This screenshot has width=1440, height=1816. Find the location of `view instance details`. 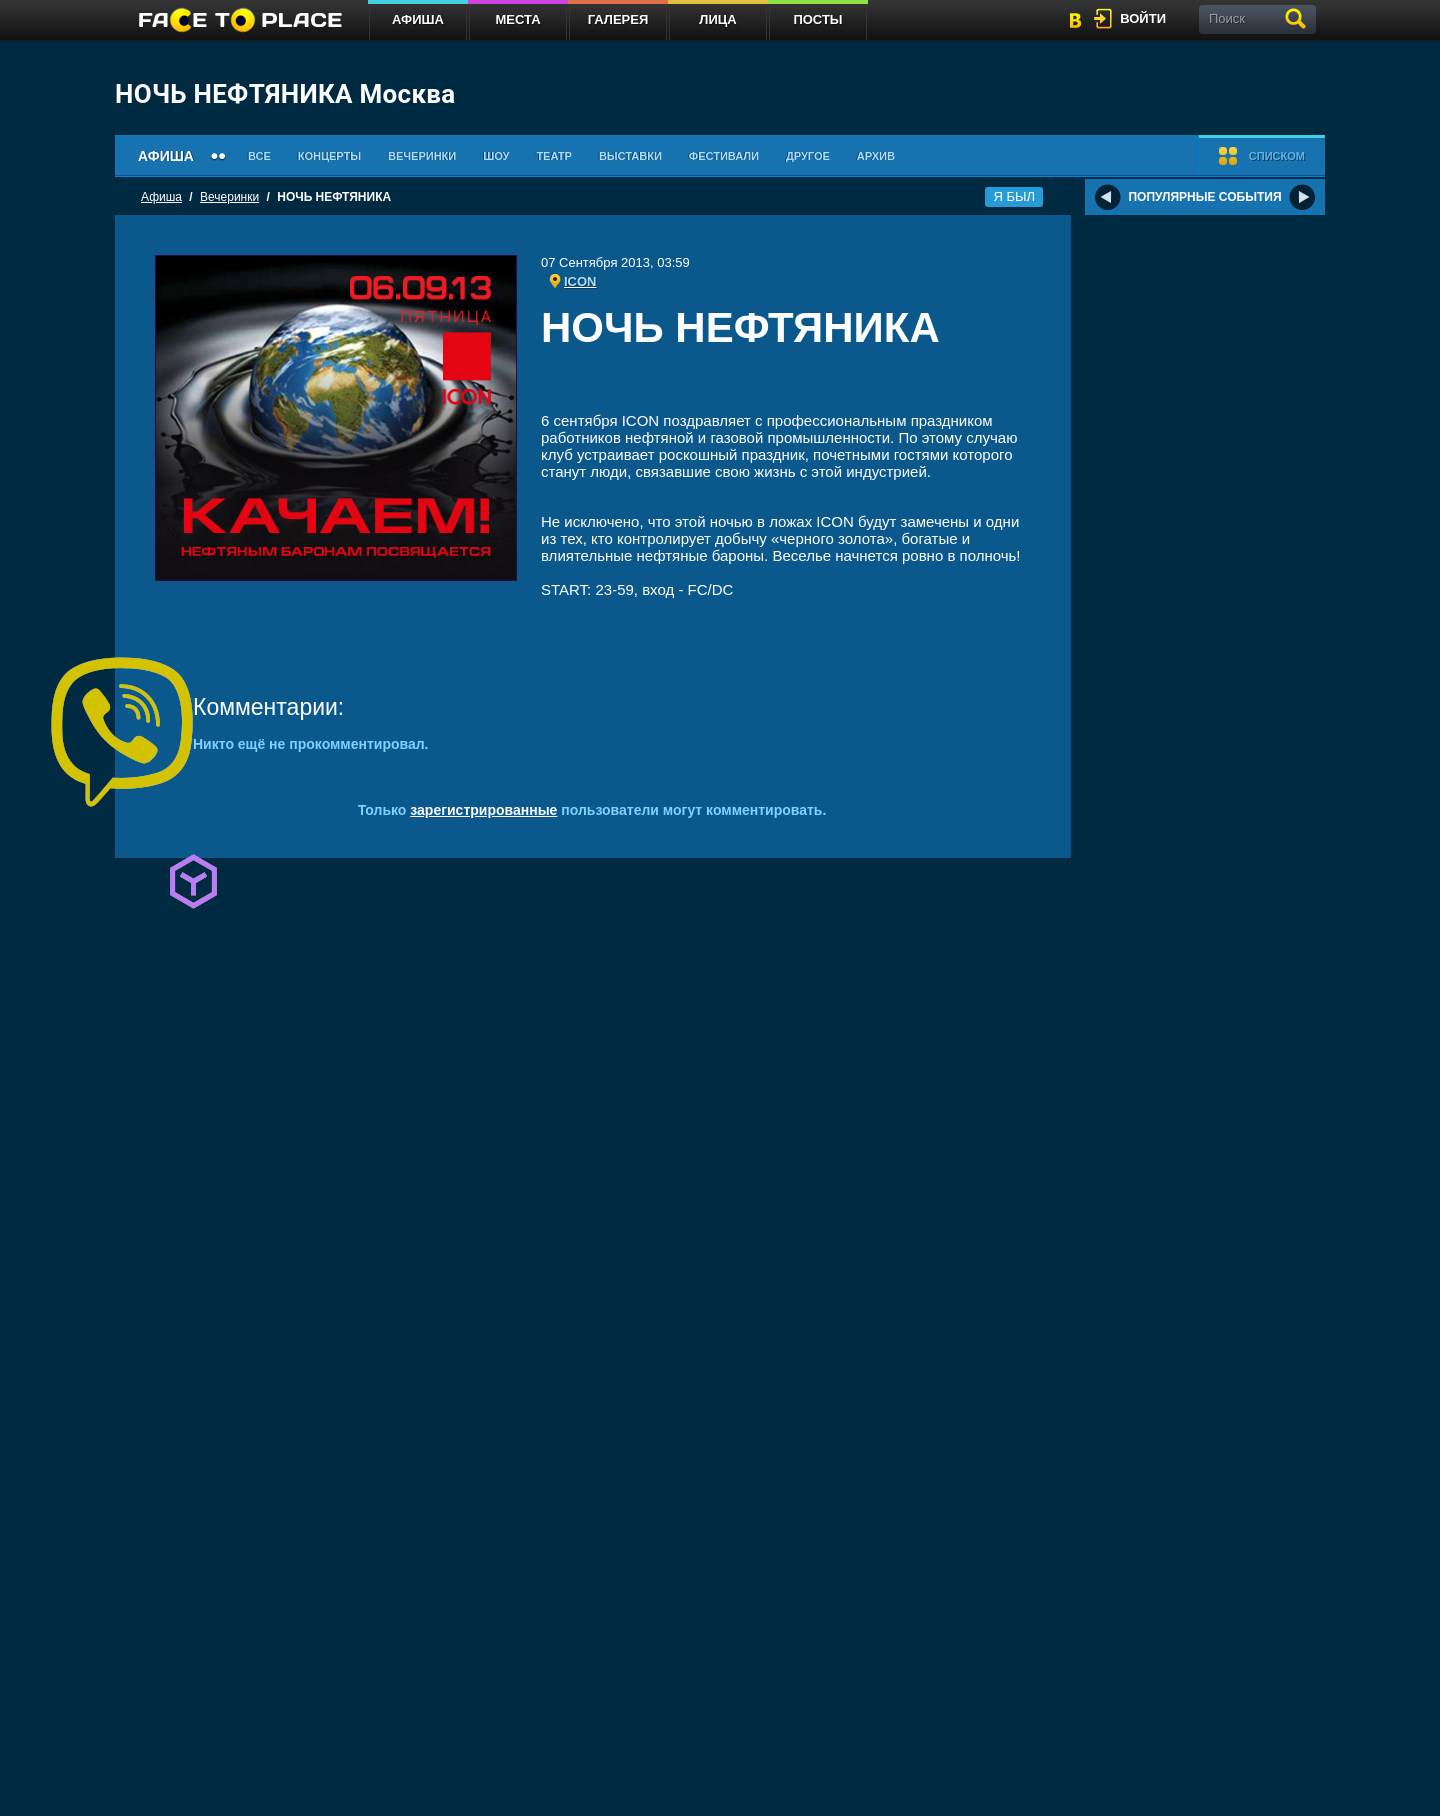

view instance details is located at coordinates (193, 881).